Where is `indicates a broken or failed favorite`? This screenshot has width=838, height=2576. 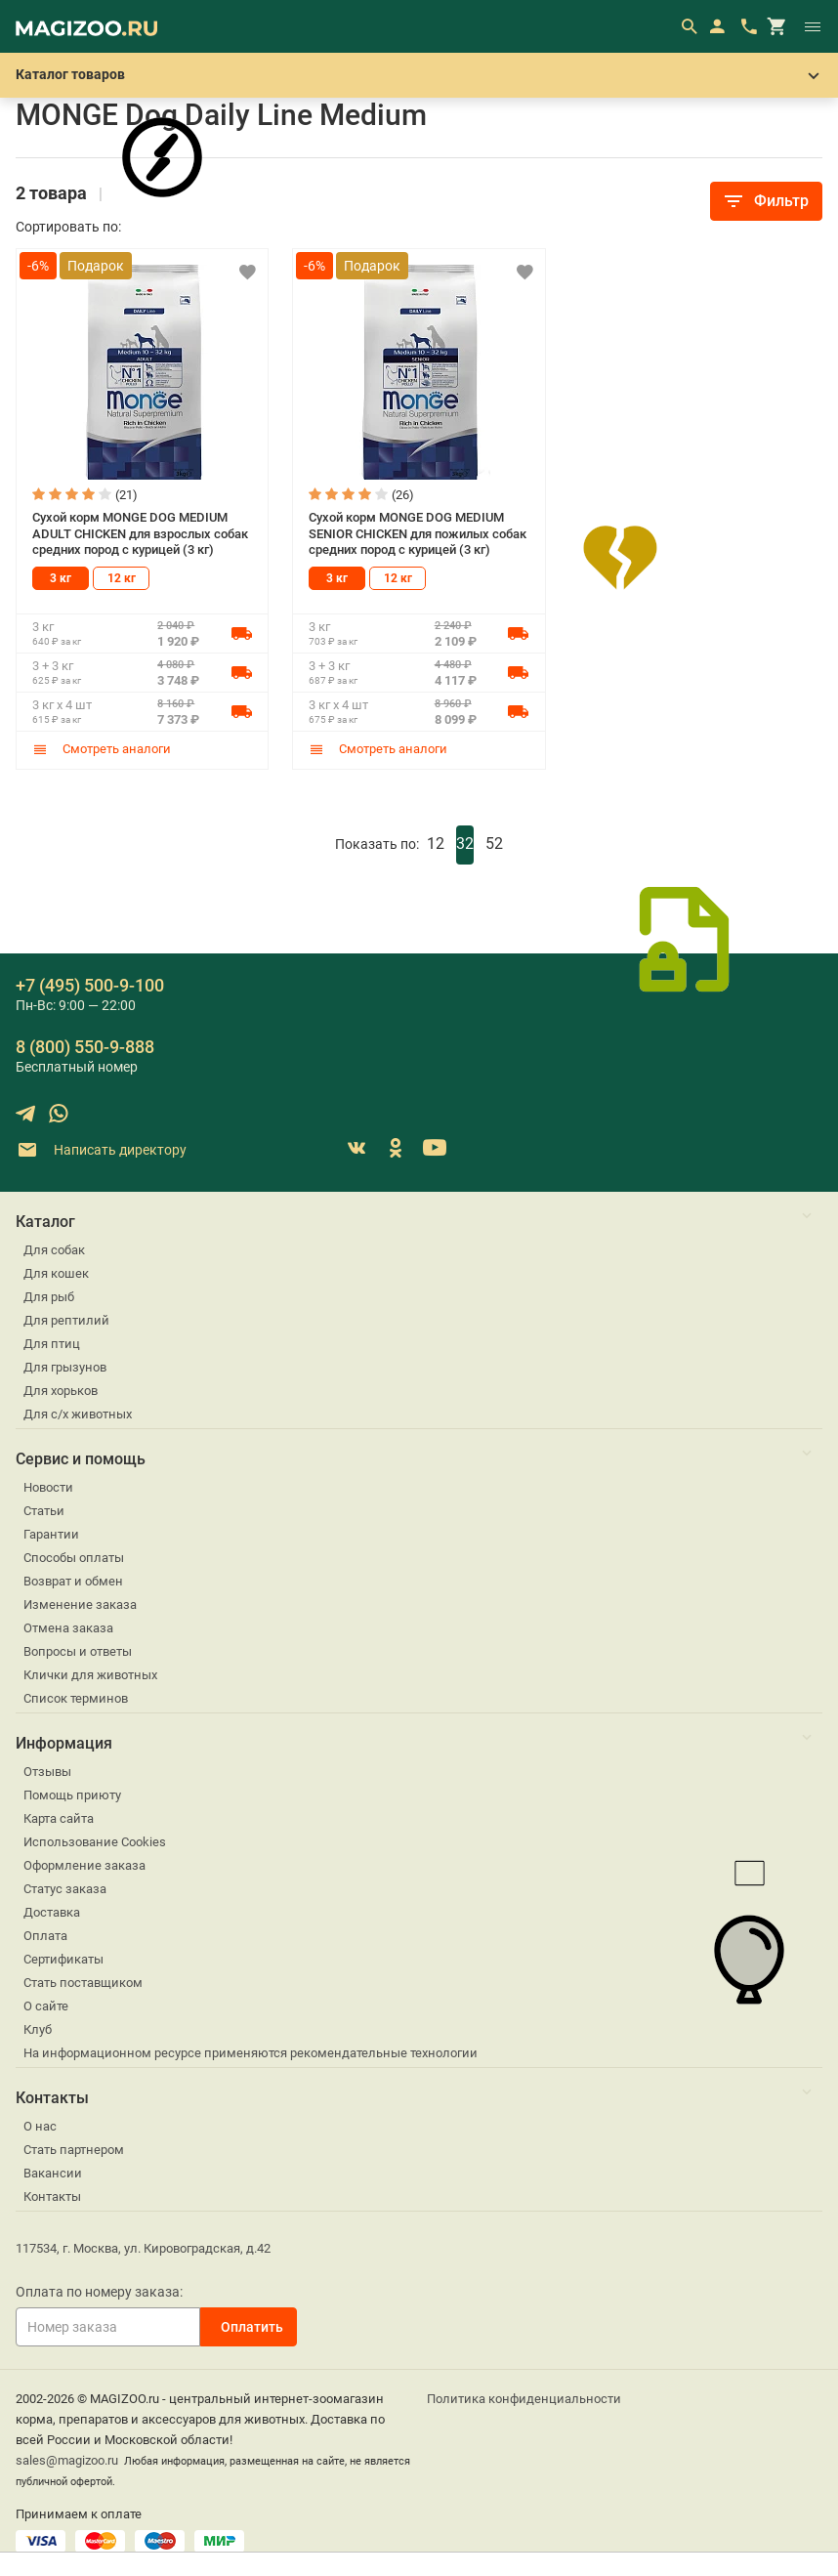
indicates a broken or failed favorite is located at coordinates (620, 559).